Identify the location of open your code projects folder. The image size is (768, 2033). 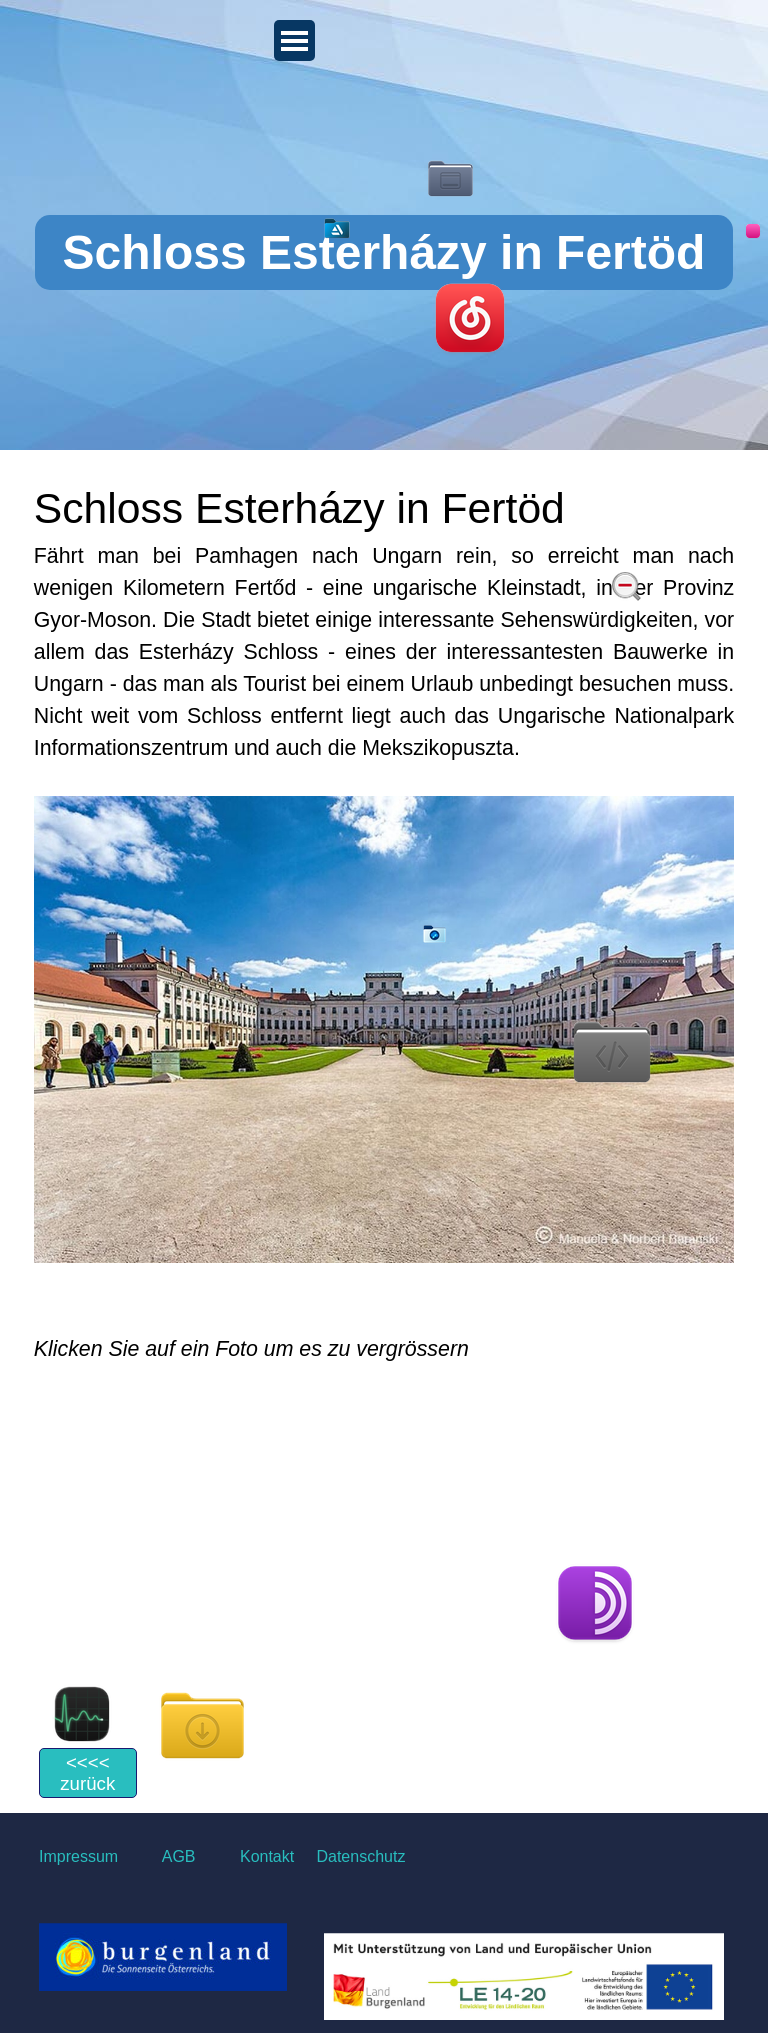
(612, 1052).